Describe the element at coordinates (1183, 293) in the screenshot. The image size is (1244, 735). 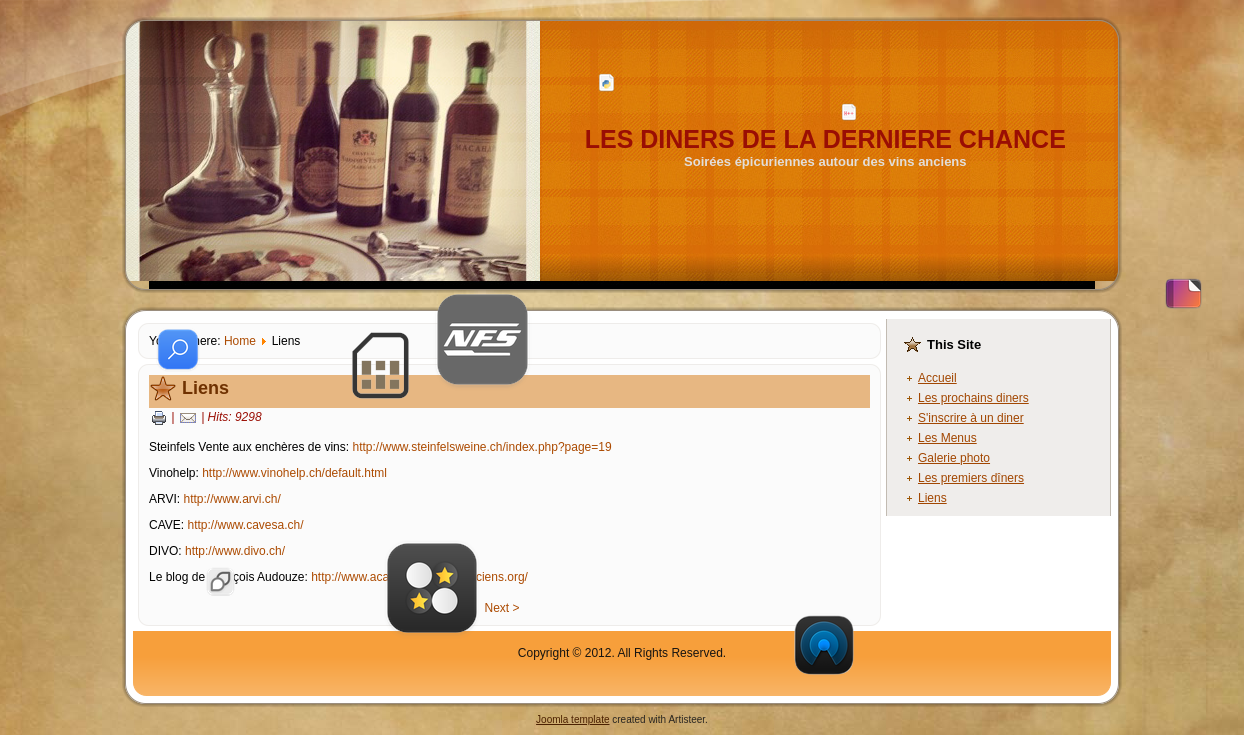
I see `customize desktop theme settings` at that location.